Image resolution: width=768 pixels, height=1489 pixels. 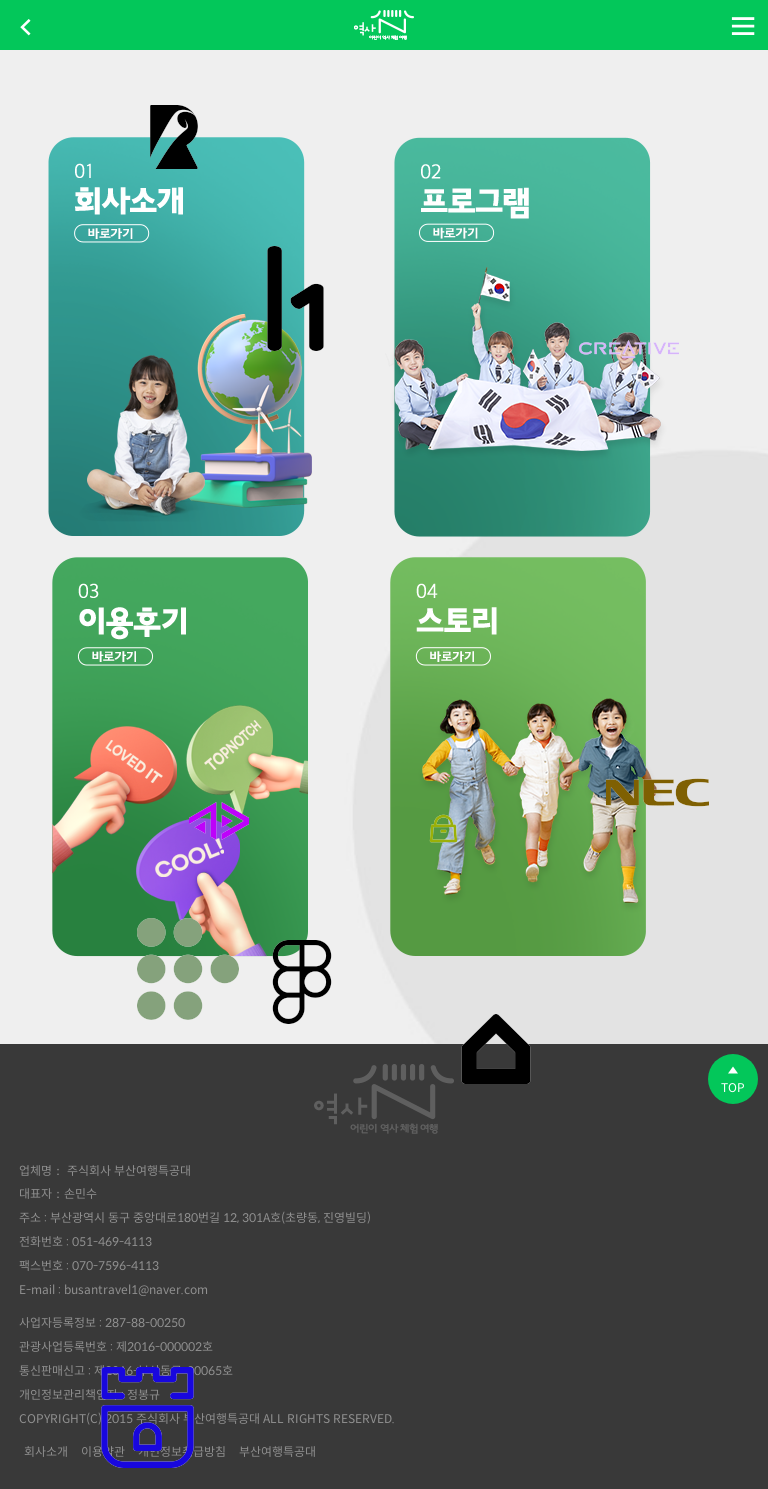 What do you see at coordinates (657, 792) in the screenshot?
I see `NEC corporation brand logo` at bounding box center [657, 792].